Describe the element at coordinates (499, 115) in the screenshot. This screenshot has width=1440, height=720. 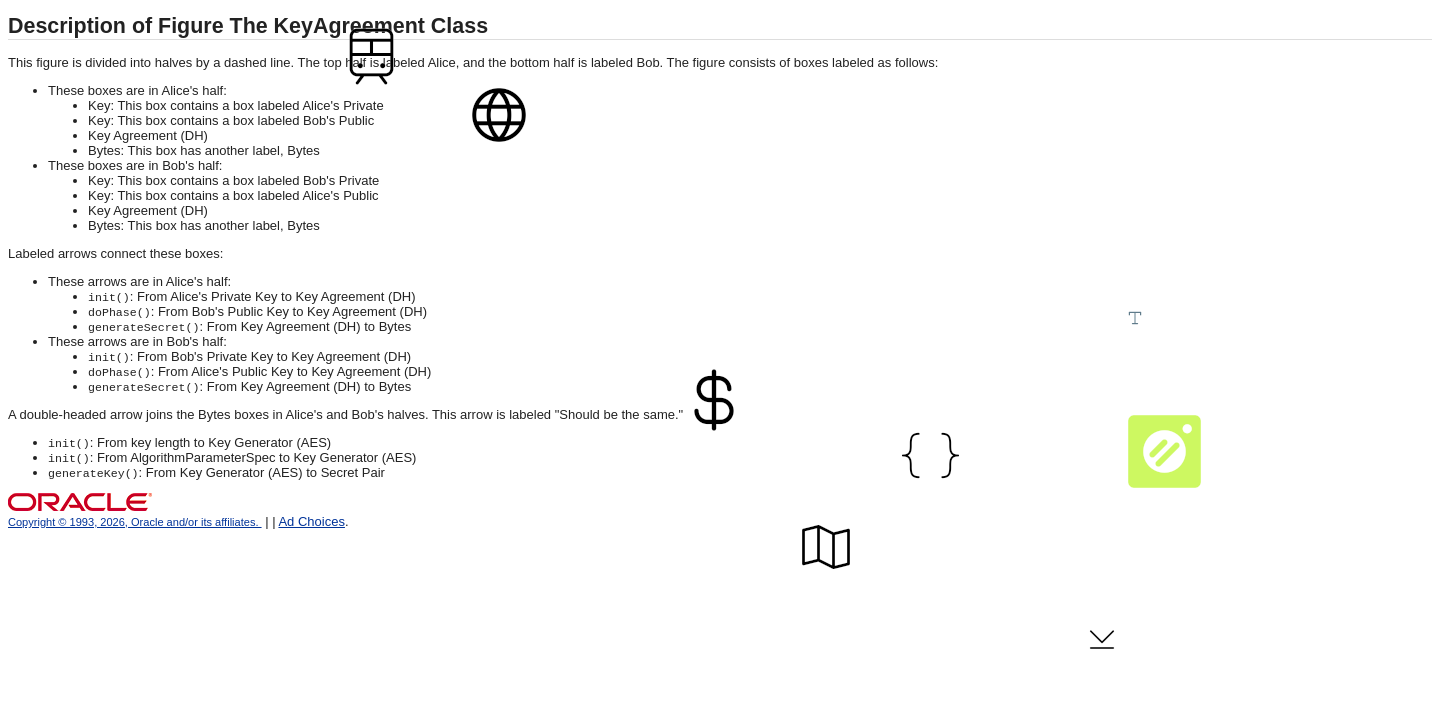
I see `access website or browse the internet` at that location.